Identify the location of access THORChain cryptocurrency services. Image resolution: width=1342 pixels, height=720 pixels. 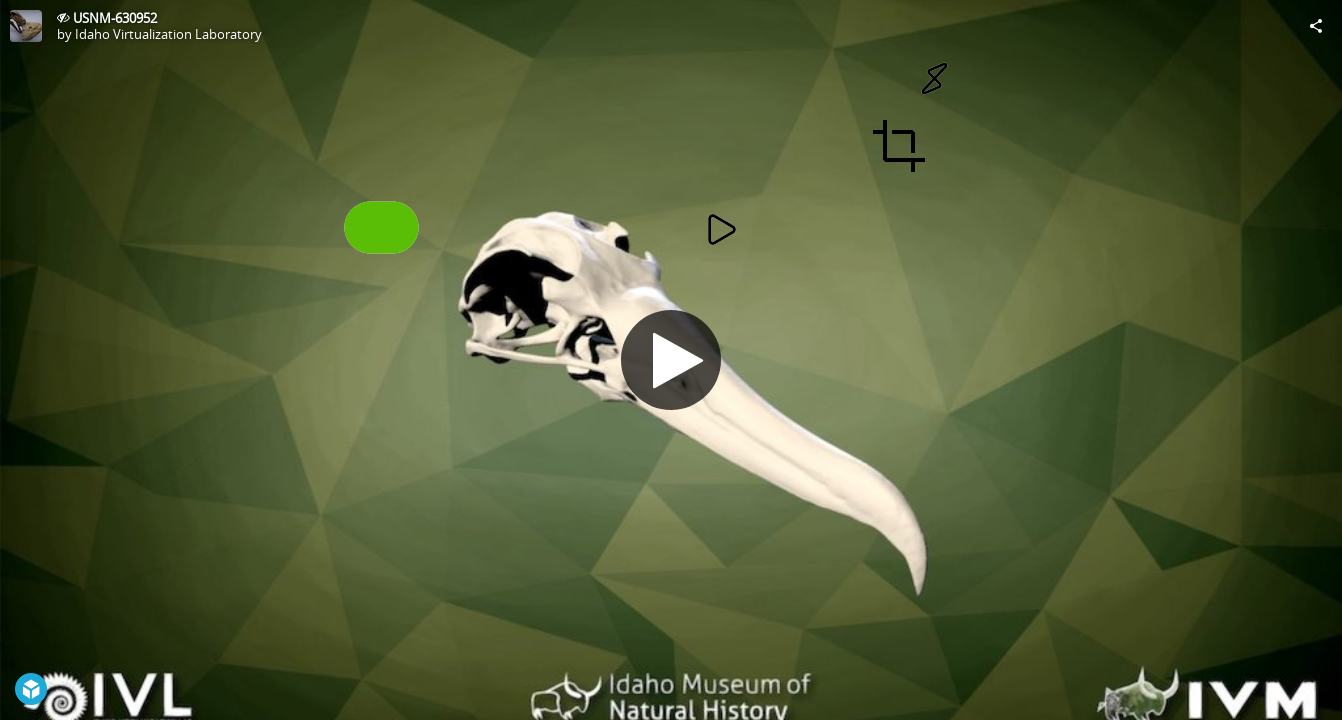
(934, 78).